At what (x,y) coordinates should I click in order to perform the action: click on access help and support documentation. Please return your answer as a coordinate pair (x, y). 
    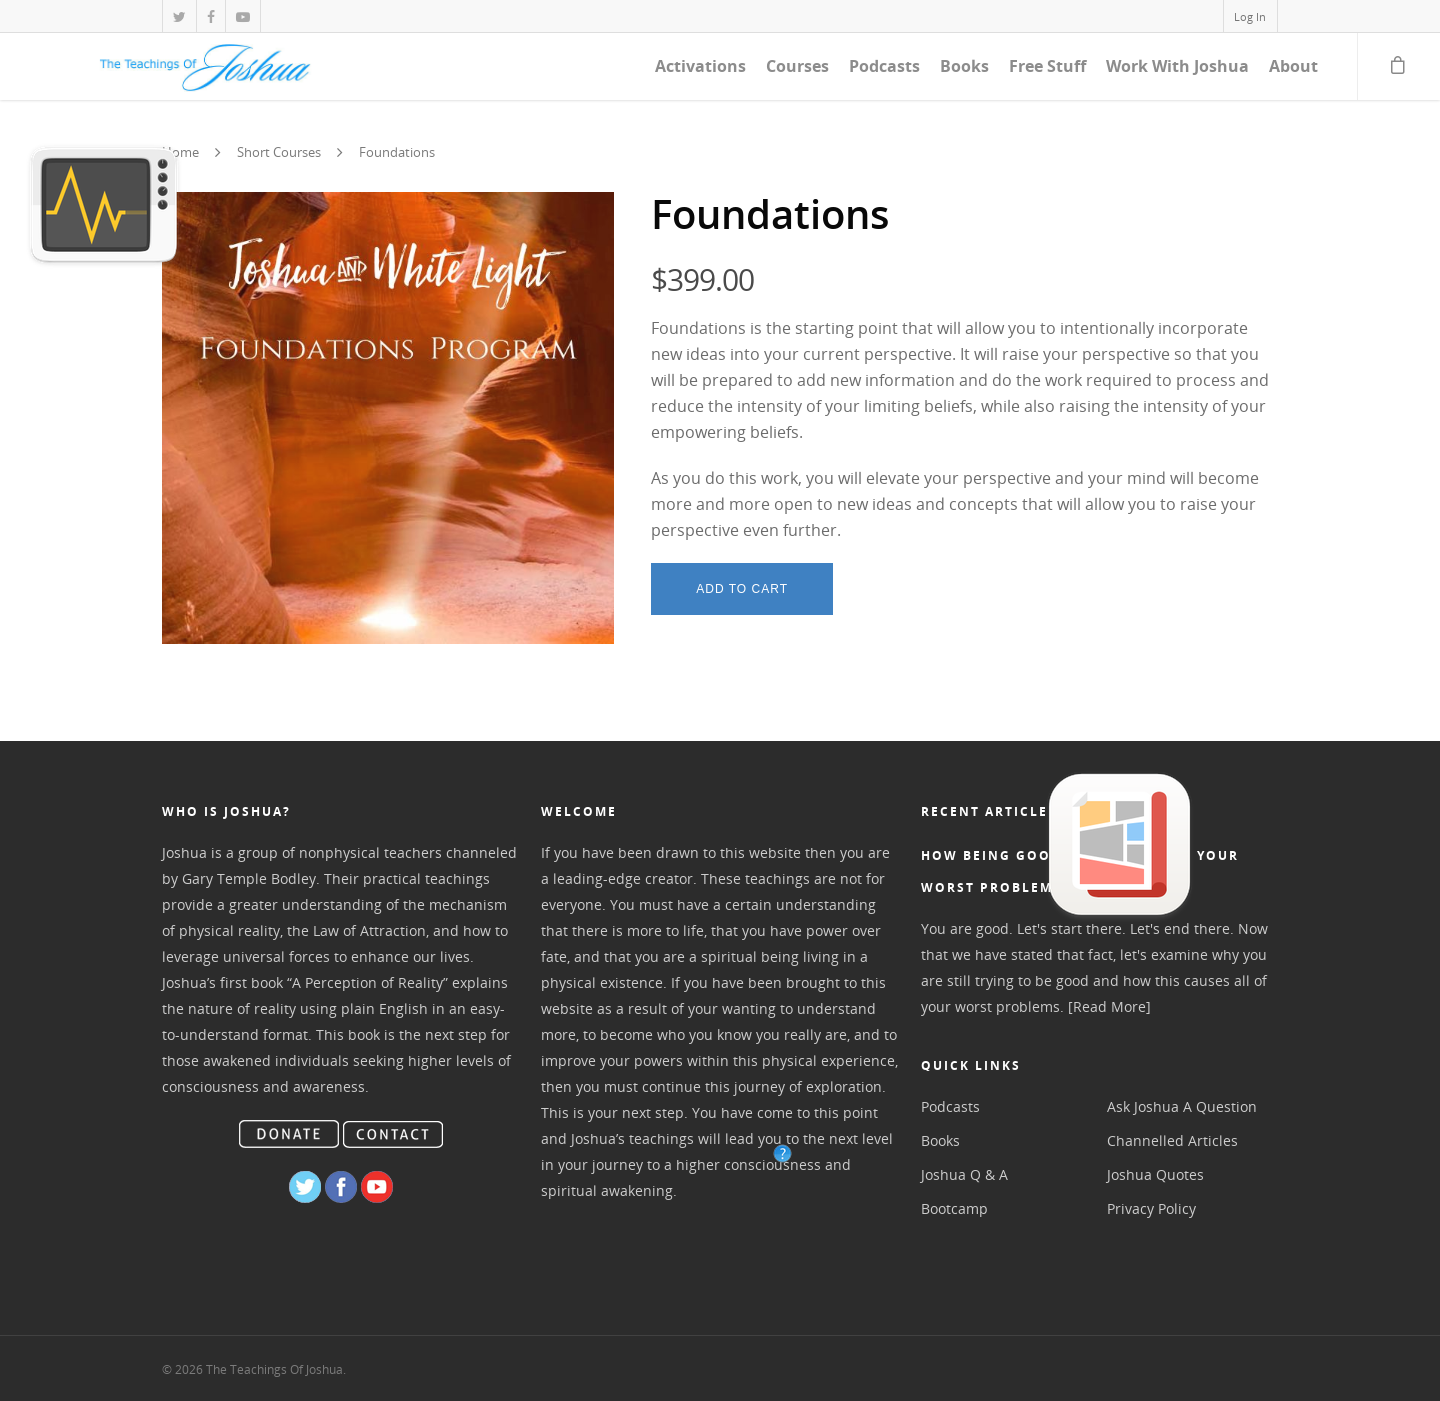
    Looking at the image, I should click on (782, 1153).